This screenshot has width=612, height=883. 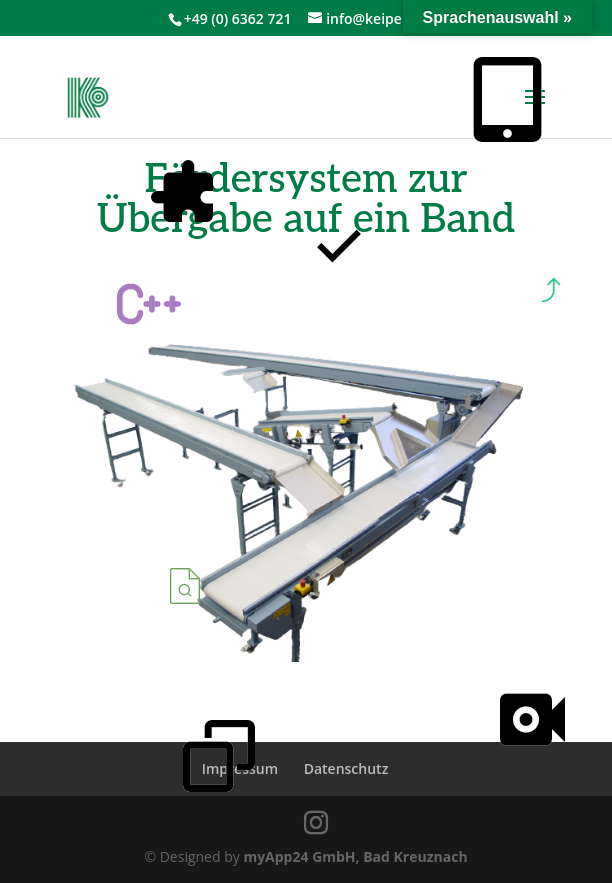 What do you see at coordinates (507, 99) in the screenshot?
I see `switch to tablet view` at bounding box center [507, 99].